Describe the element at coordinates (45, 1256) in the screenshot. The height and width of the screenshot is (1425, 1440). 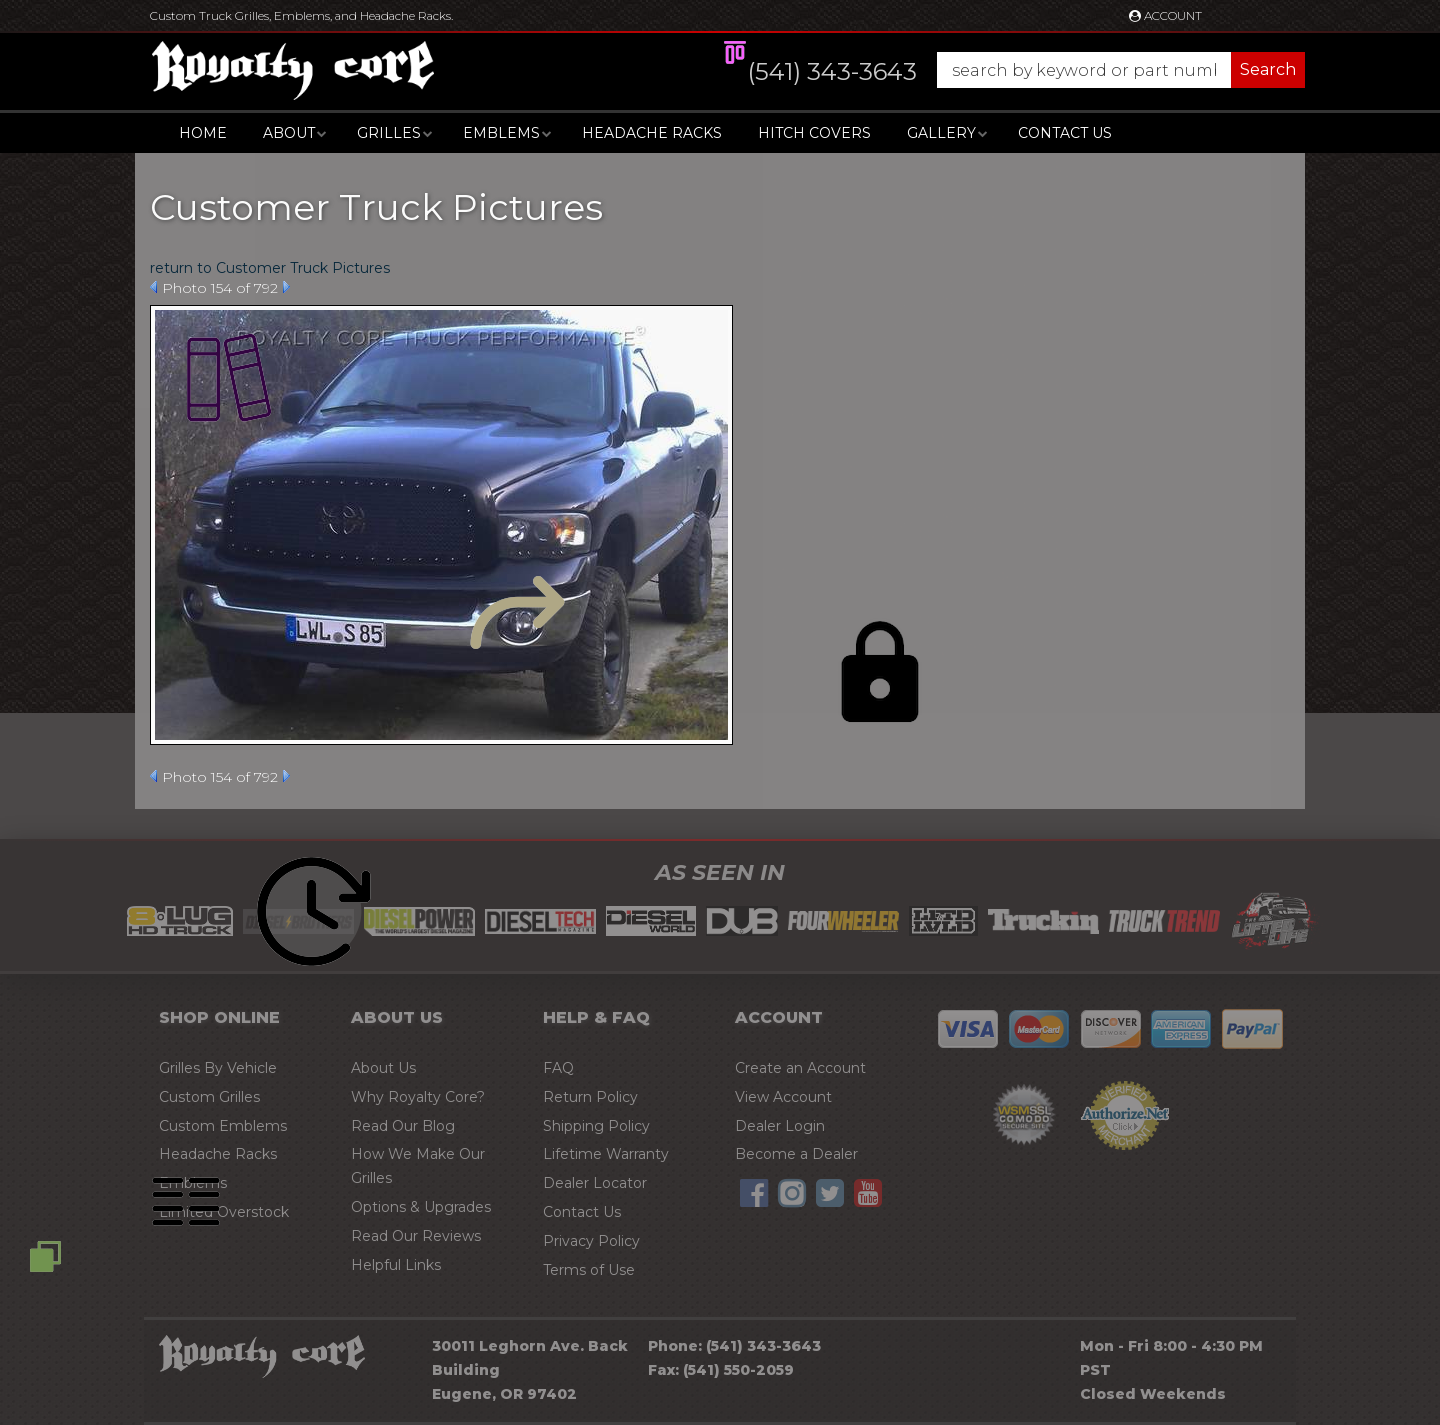
I see `copy to clipboard` at that location.